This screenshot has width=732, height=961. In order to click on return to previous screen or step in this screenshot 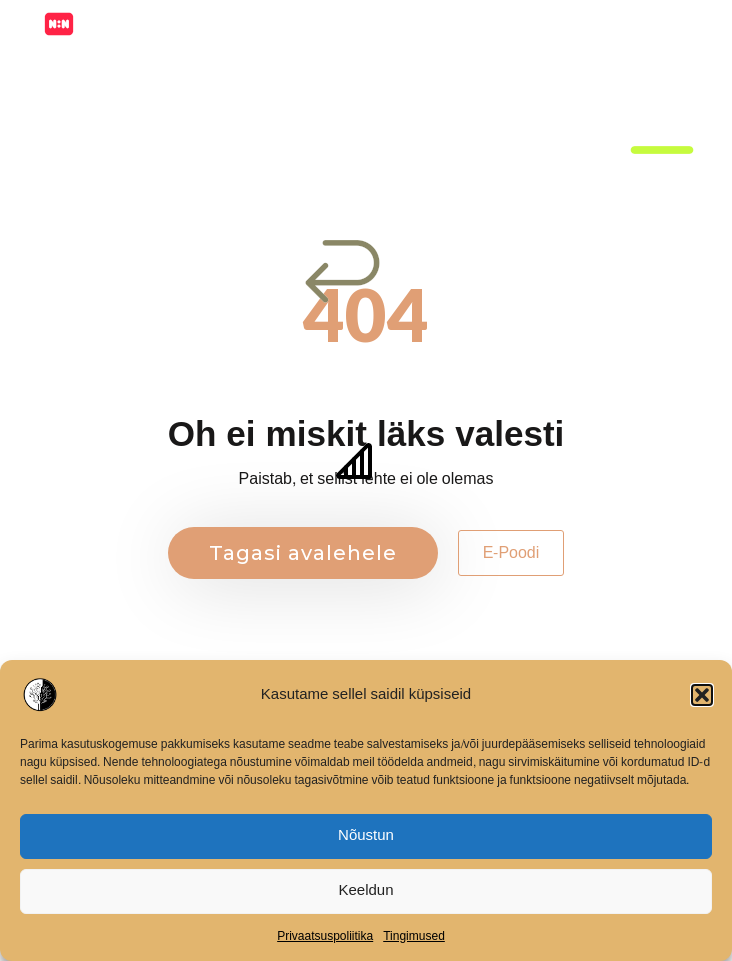, I will do `click(342, 268)`.